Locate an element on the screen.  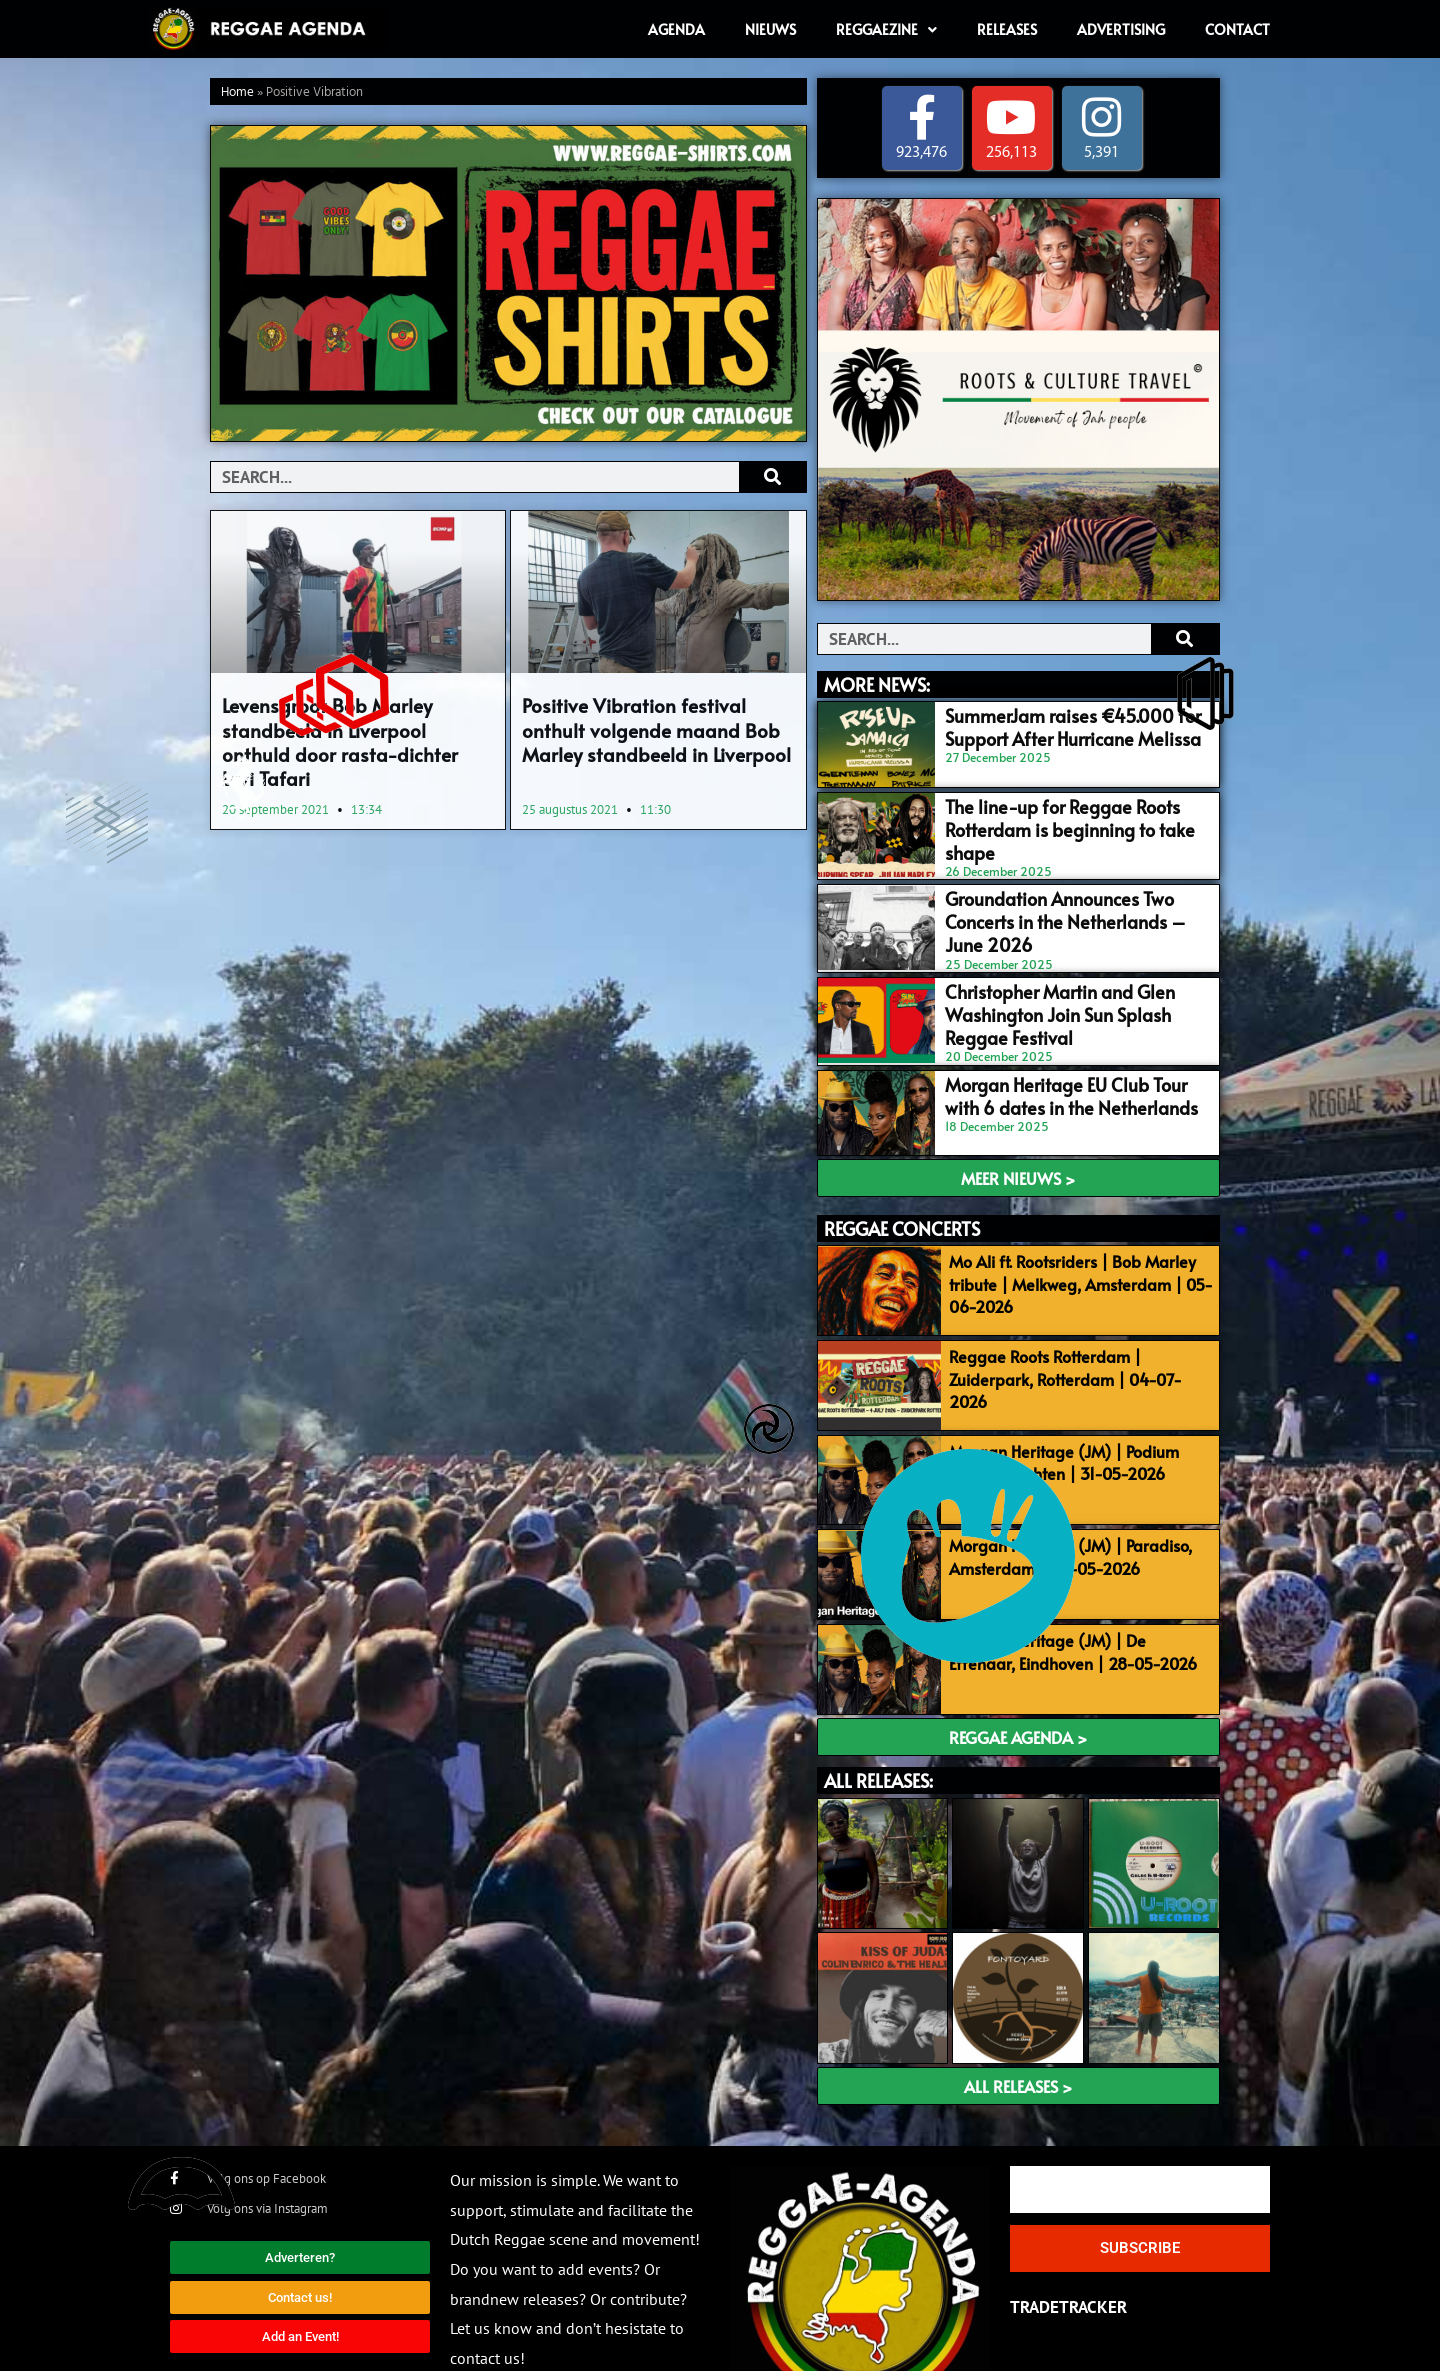
envoy proxy logo is located at coordinates (334, 695).